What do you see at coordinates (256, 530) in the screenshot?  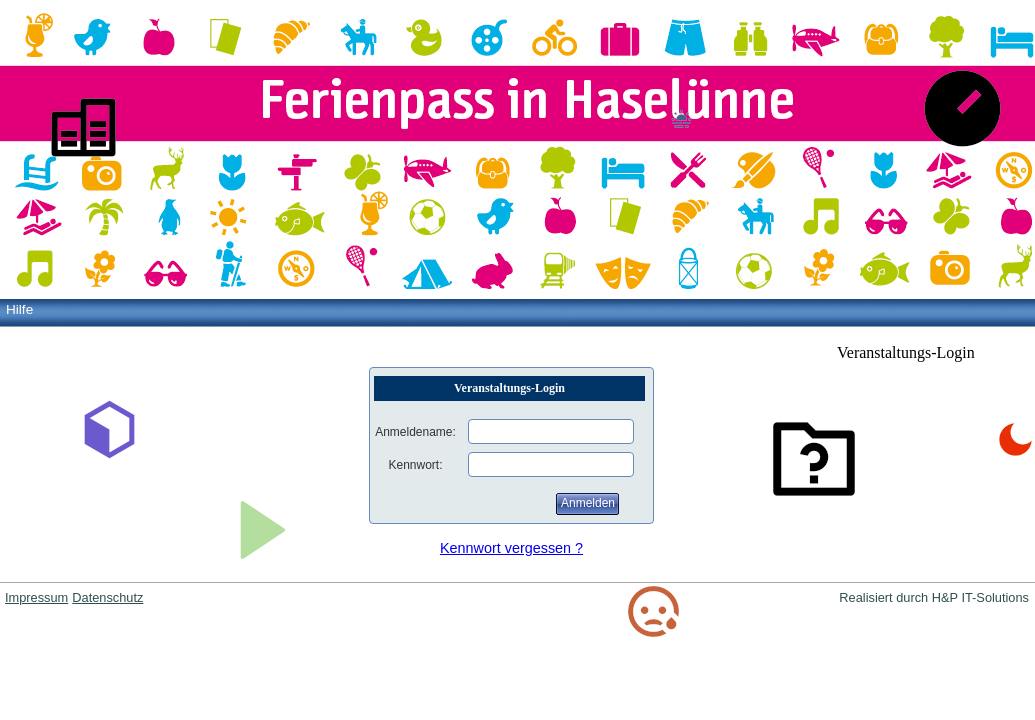 I see `play media content` at bounding box center [256, 530].